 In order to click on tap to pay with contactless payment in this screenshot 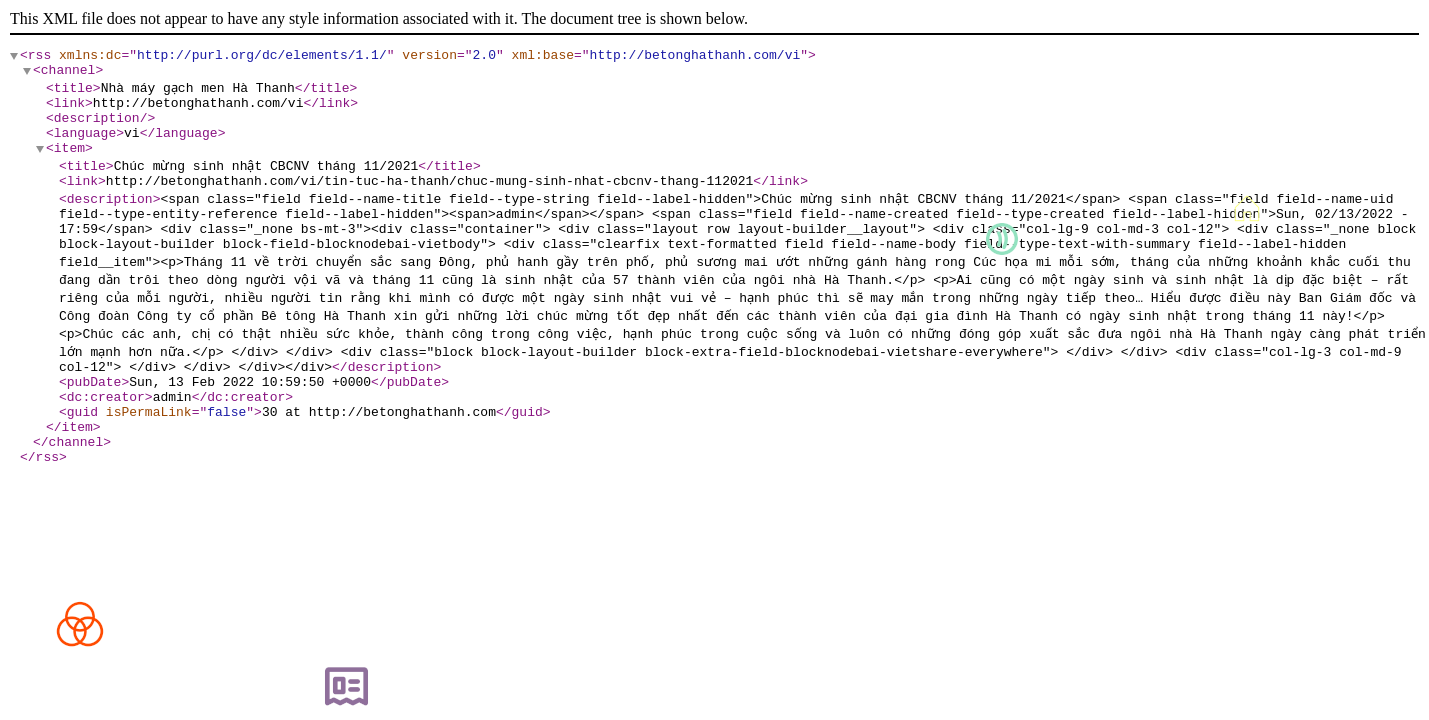, I will do `click(1002, 239)`.